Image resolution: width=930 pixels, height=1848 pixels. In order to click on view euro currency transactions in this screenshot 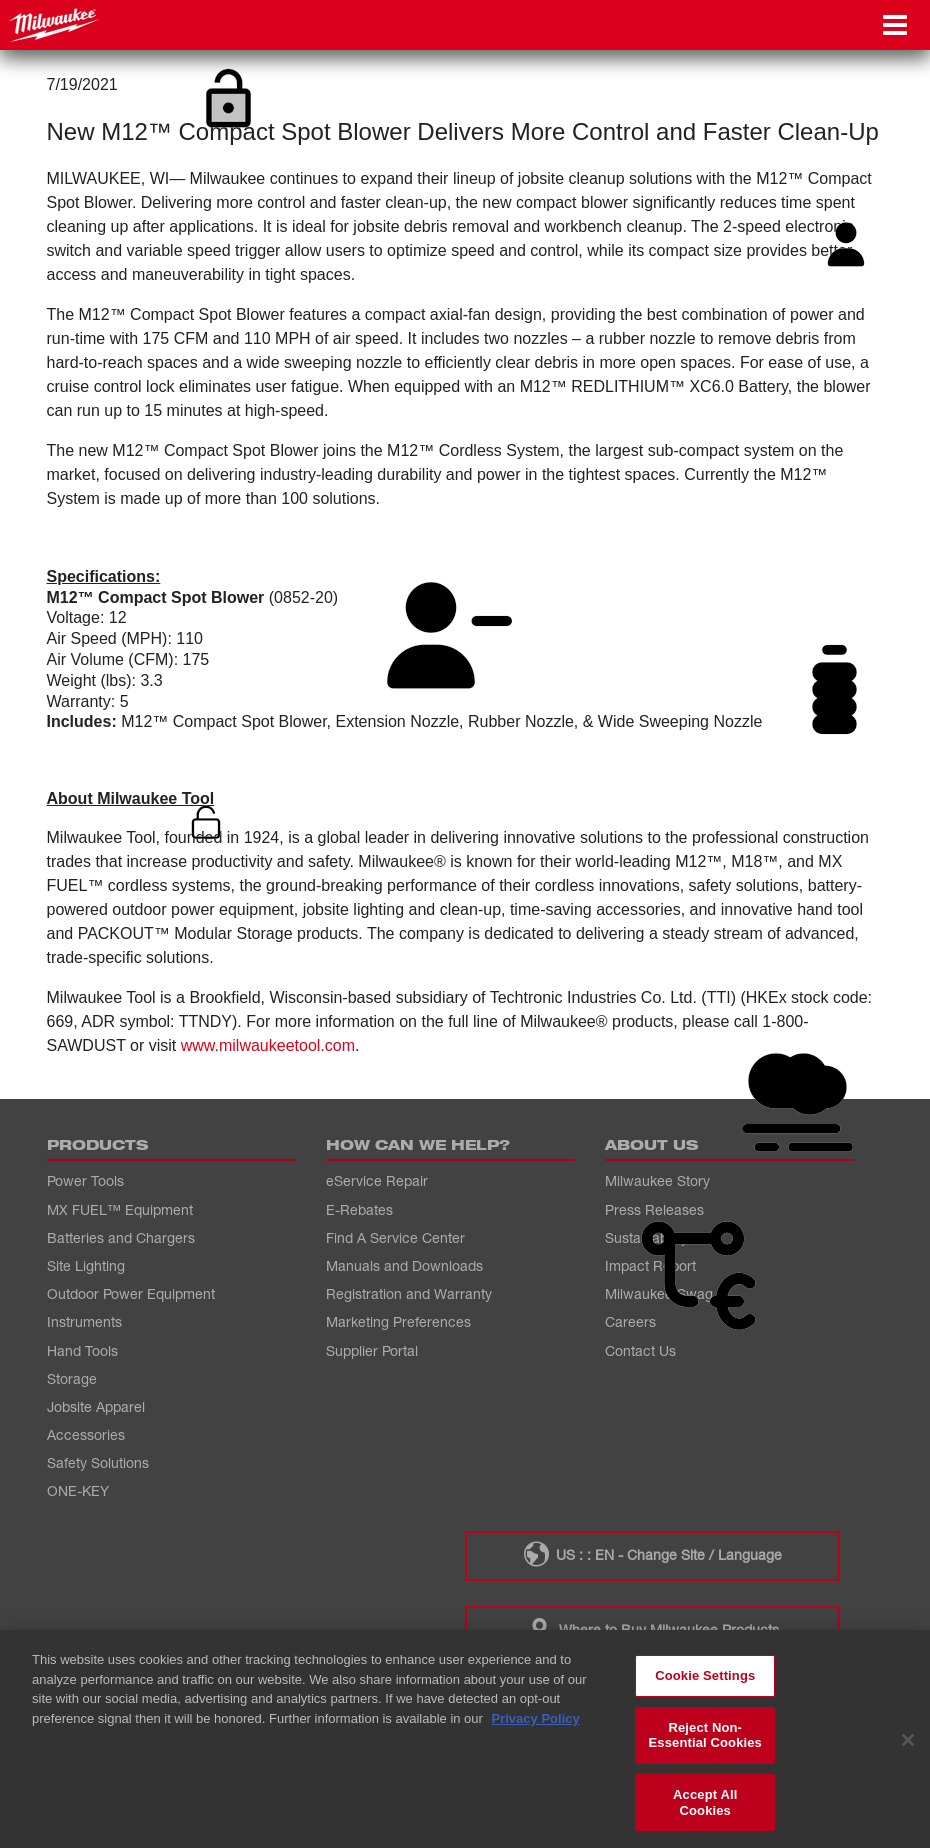, I will do `click(698, 1278)`.